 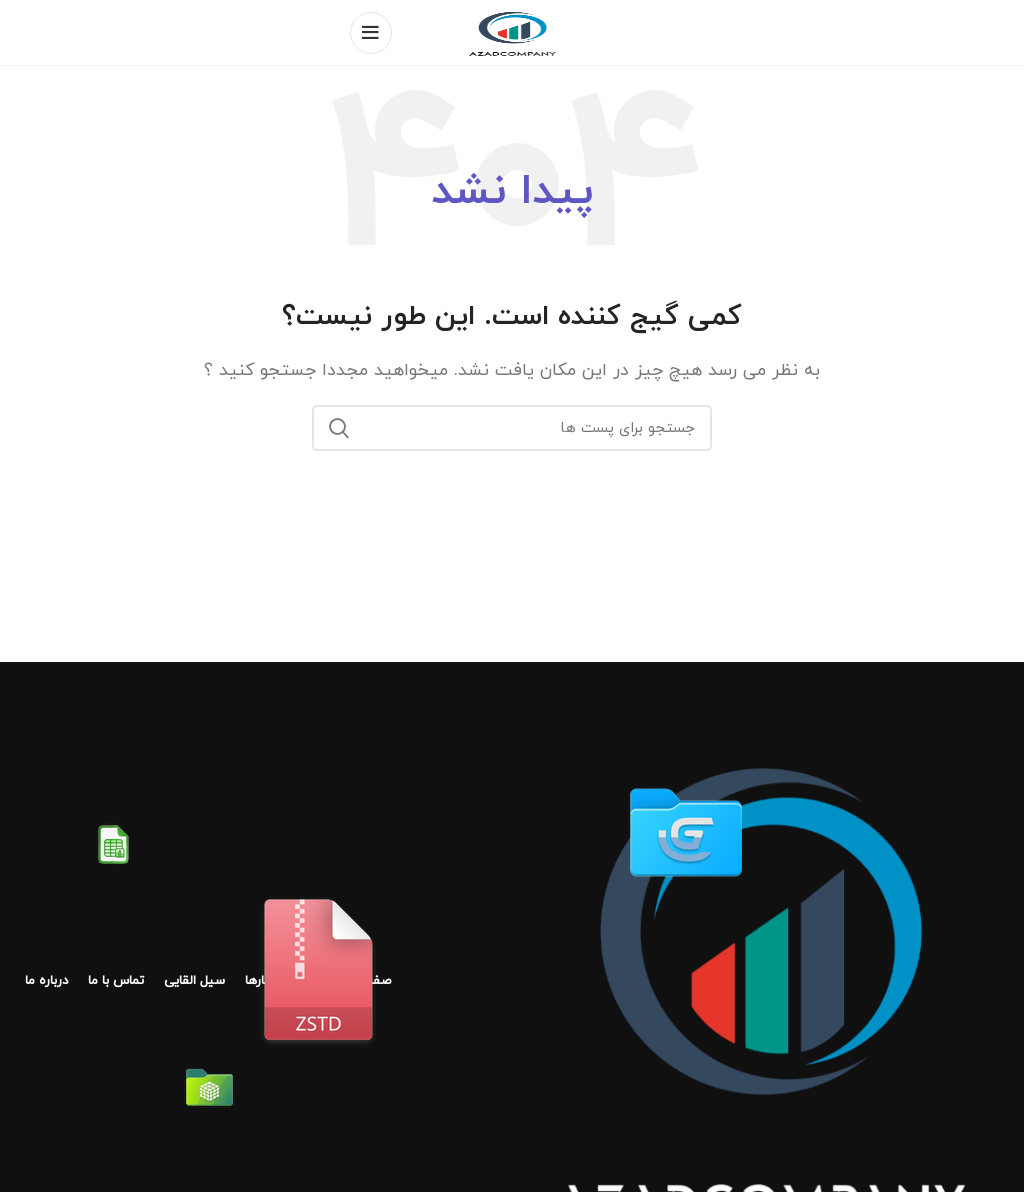 I want to click on open GDevelop project files folder, so click(x=685, y=835).